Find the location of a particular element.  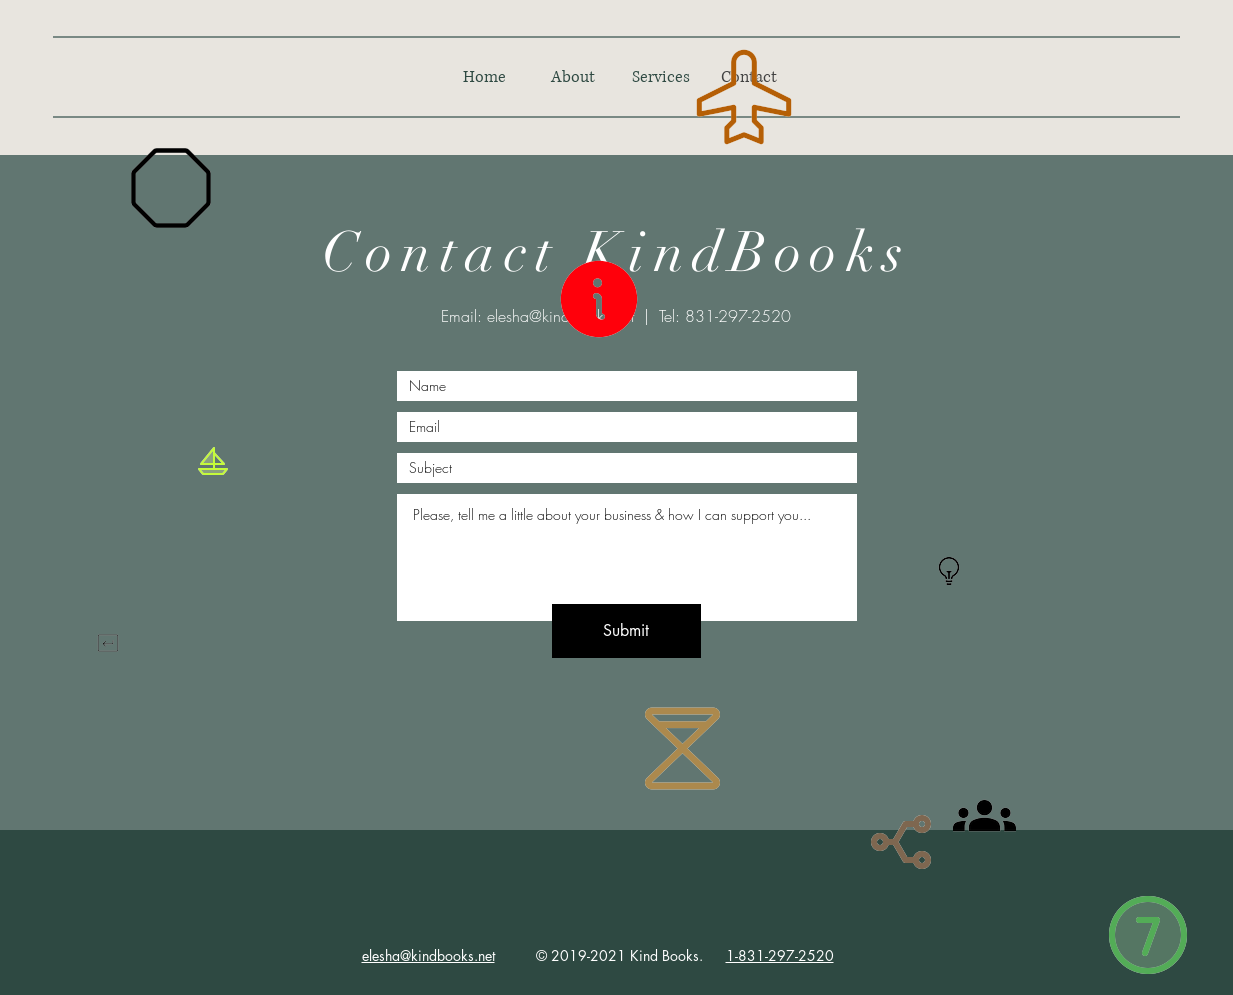

indicates a stop or warning state is located at coordinates (171, 188).